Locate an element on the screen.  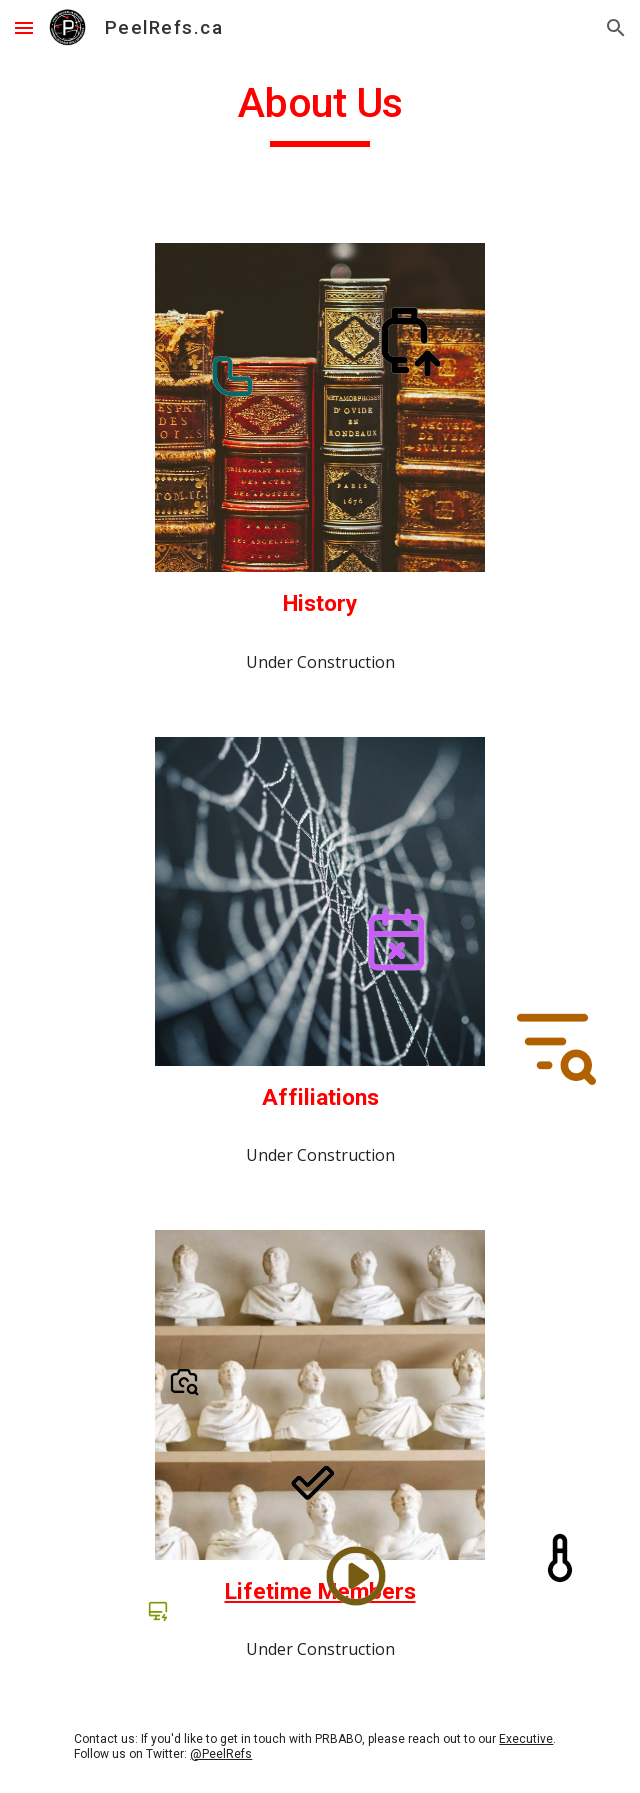
join or merge elements with rounded corners is located at coordinates (232, 376).